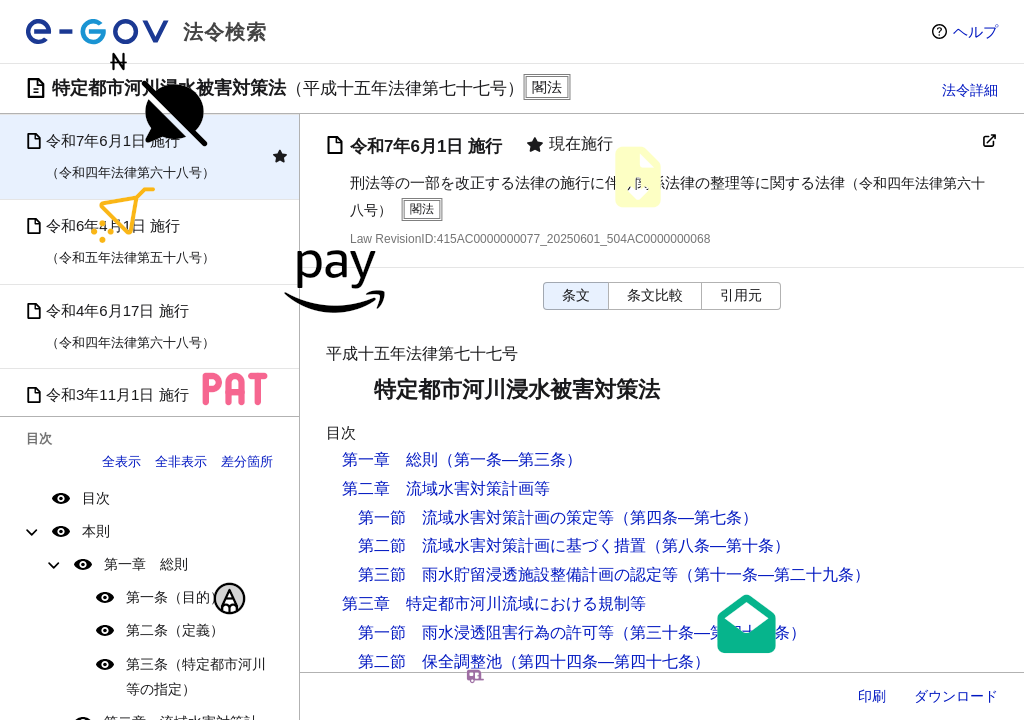 The height and width of the screenshot is (720, 1024). What do you see at coordinates (118, 61) in the screenshot?
I see `indicates Nigerian naira currency` at bounding box center [118, 61].